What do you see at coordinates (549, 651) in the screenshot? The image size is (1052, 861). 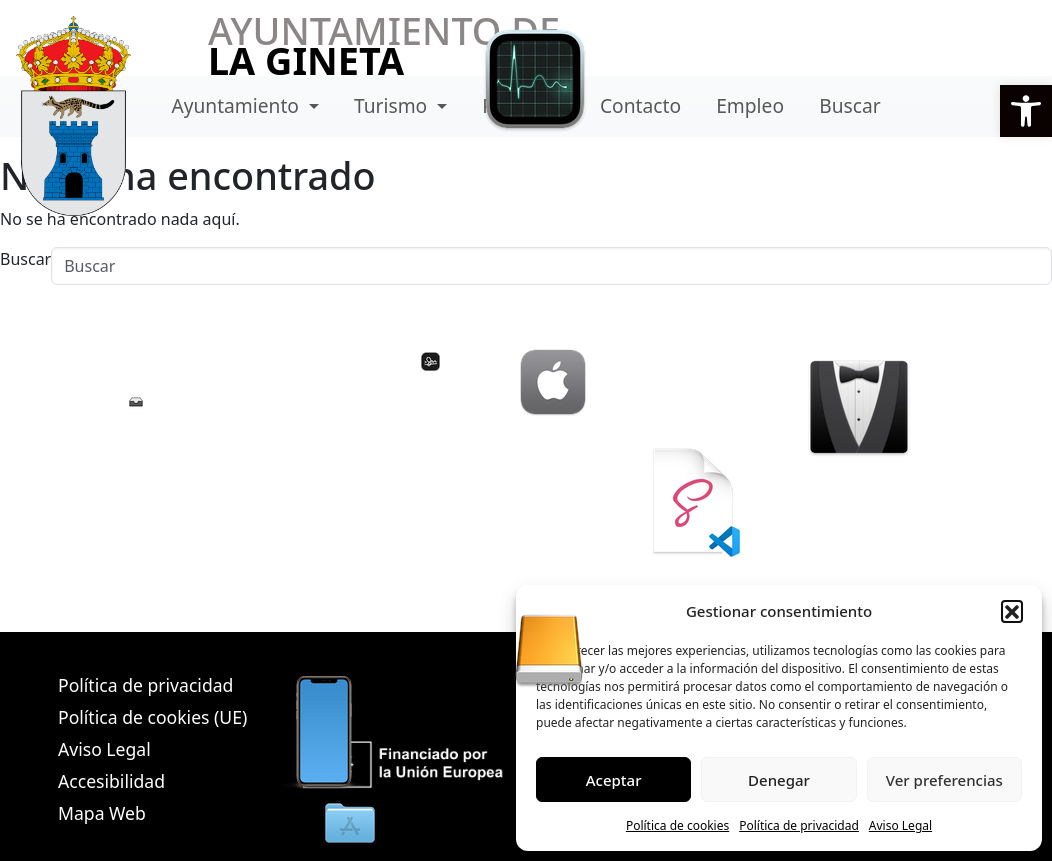 I see `access external storage device` at bounding box center [549, 651].